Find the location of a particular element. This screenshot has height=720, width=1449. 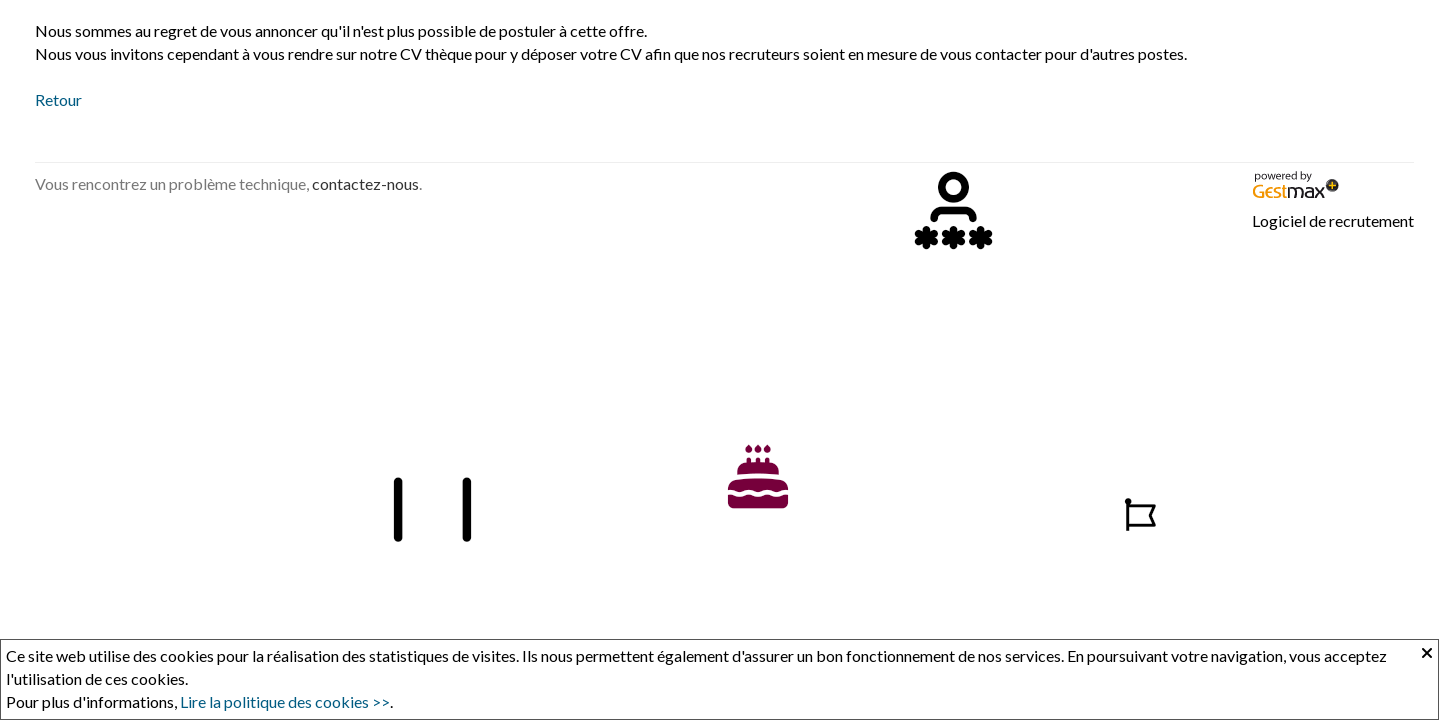

enter user password to sign in is located at coordinates (953, 210).